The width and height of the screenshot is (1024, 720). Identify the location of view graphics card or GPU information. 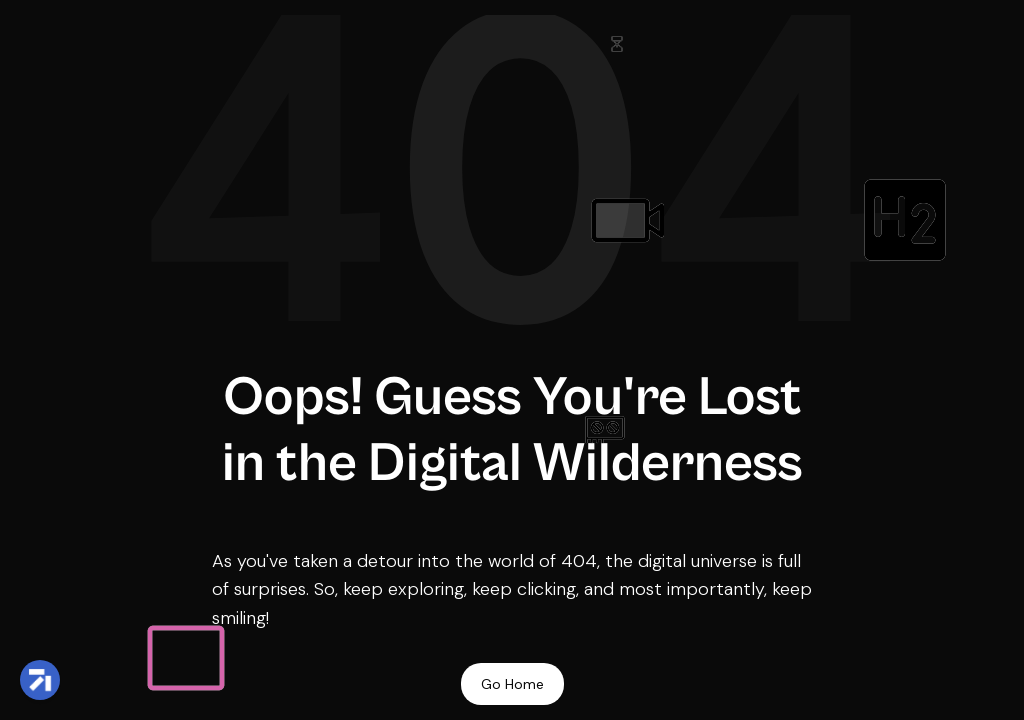
(605, 429).